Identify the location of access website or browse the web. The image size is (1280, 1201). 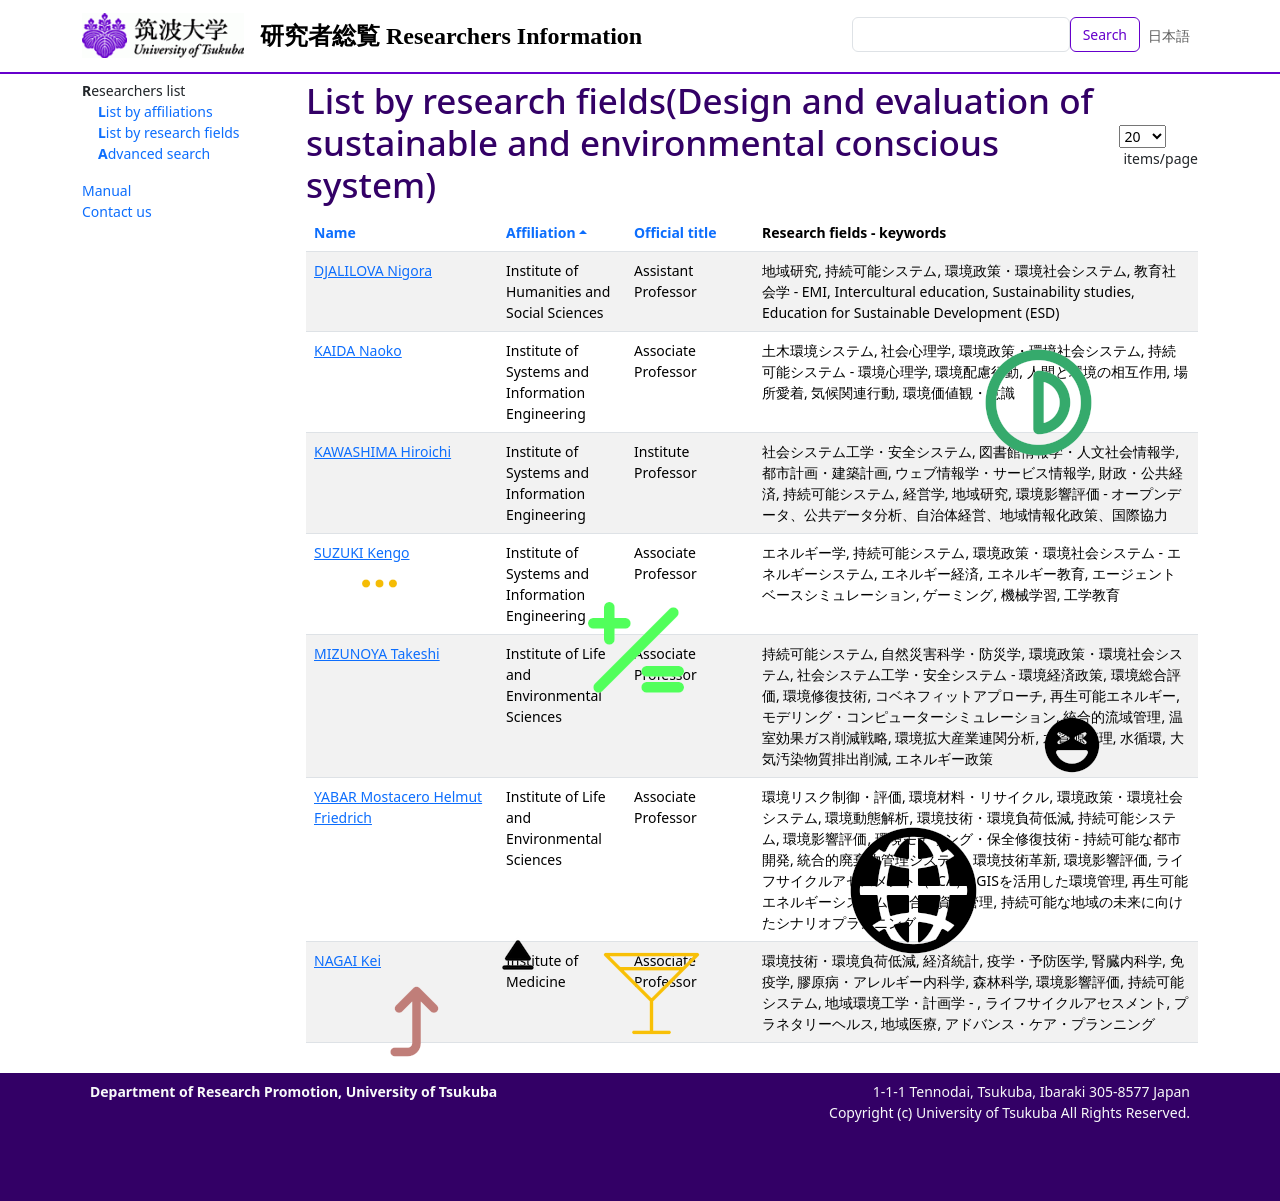
(913, 890).